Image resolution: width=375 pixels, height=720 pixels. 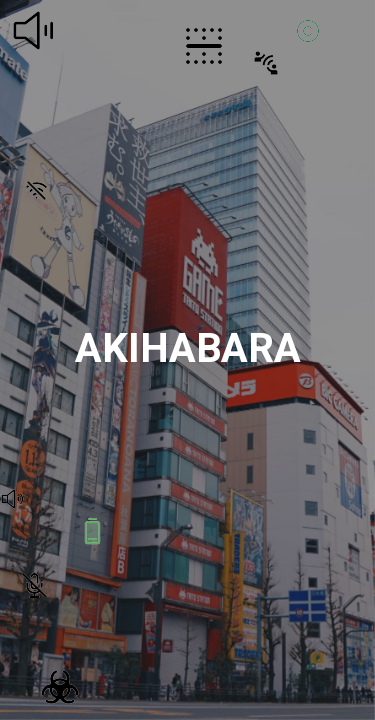 What do you see at coordinates (308, 31) in the screenshot?
I see `indicates copyrighted content` at bounding box center [308, 31].